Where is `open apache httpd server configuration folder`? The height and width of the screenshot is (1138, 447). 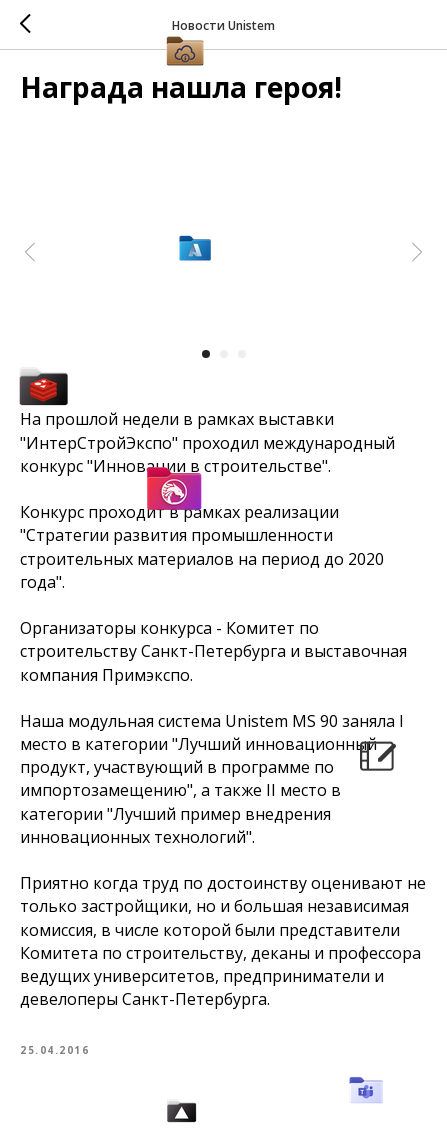 open apache httpd server configuration folder is located at coordinates (185, 52).